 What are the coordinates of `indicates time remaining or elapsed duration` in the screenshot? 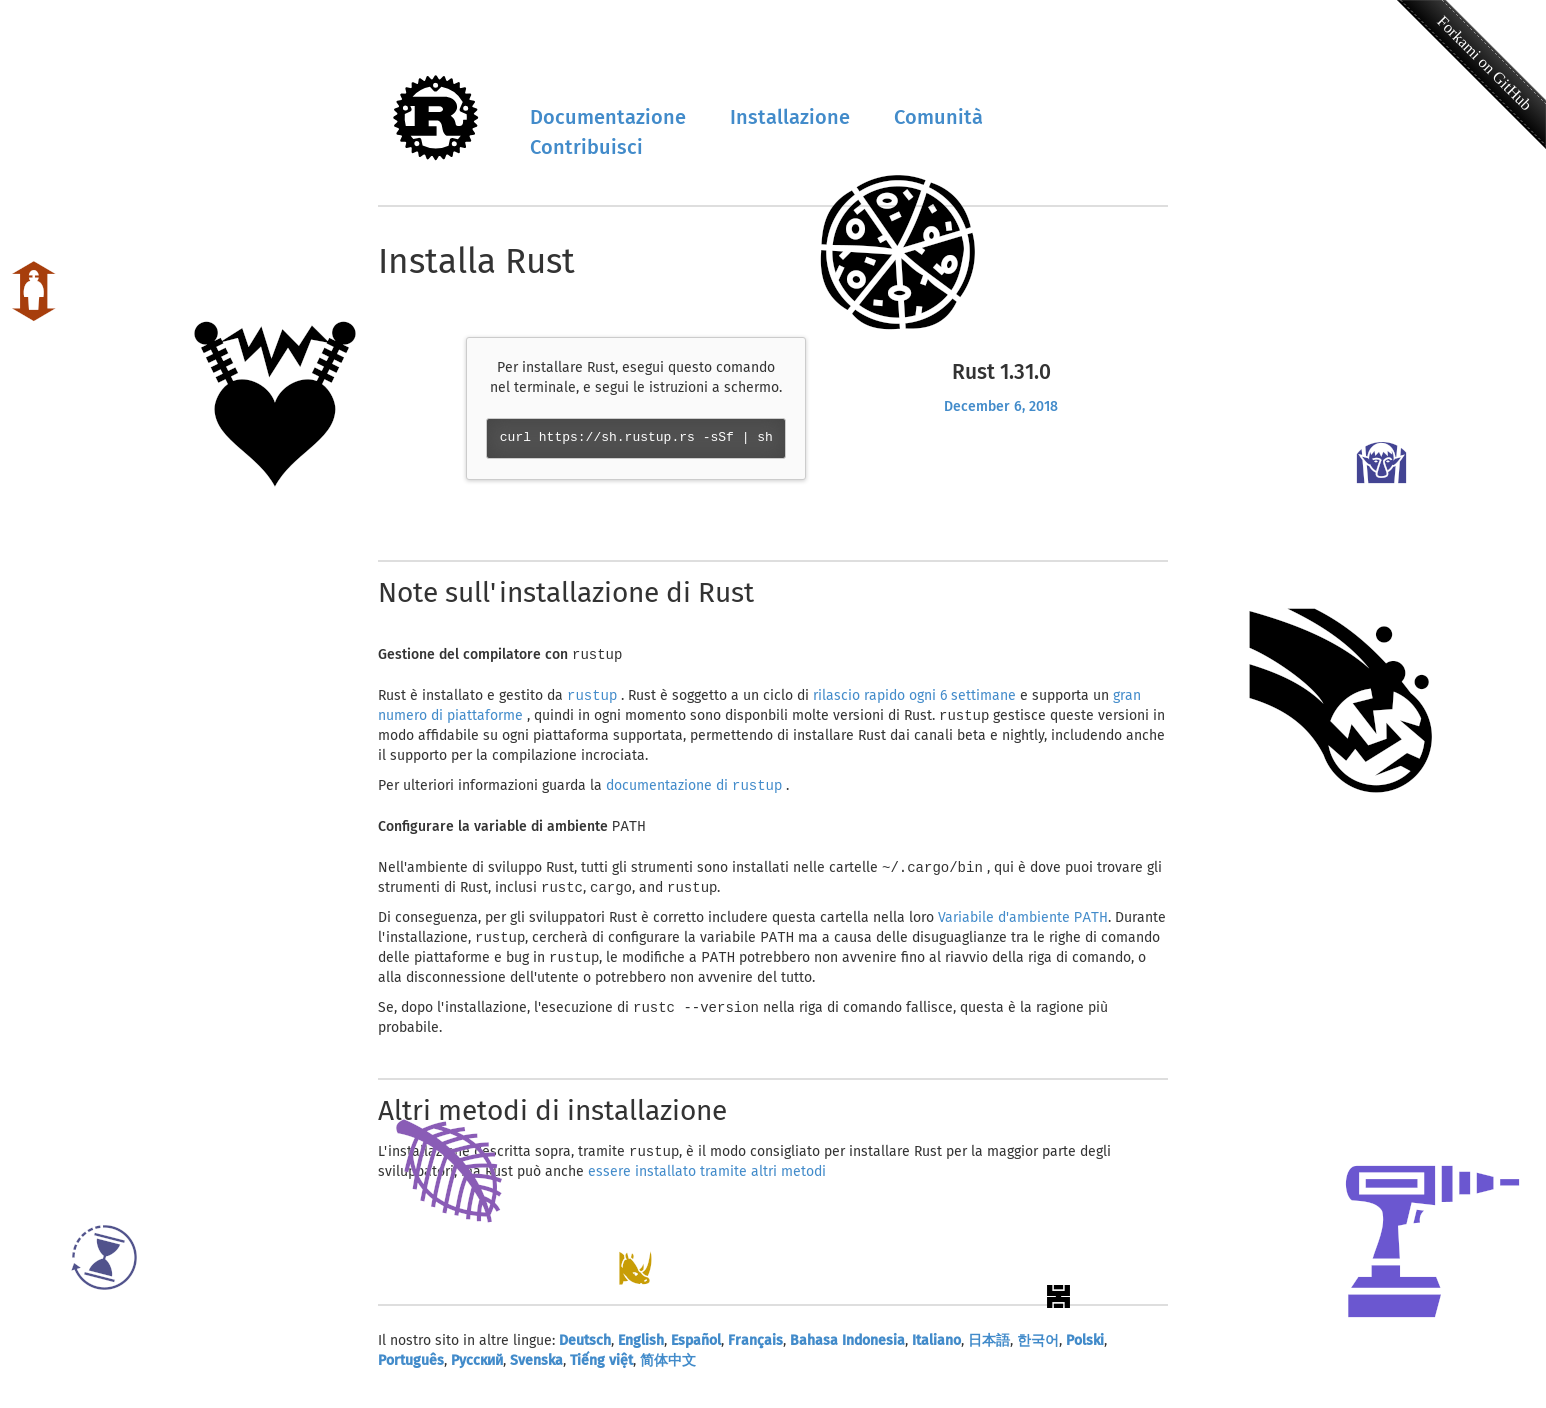 It's located at (104, 1257).